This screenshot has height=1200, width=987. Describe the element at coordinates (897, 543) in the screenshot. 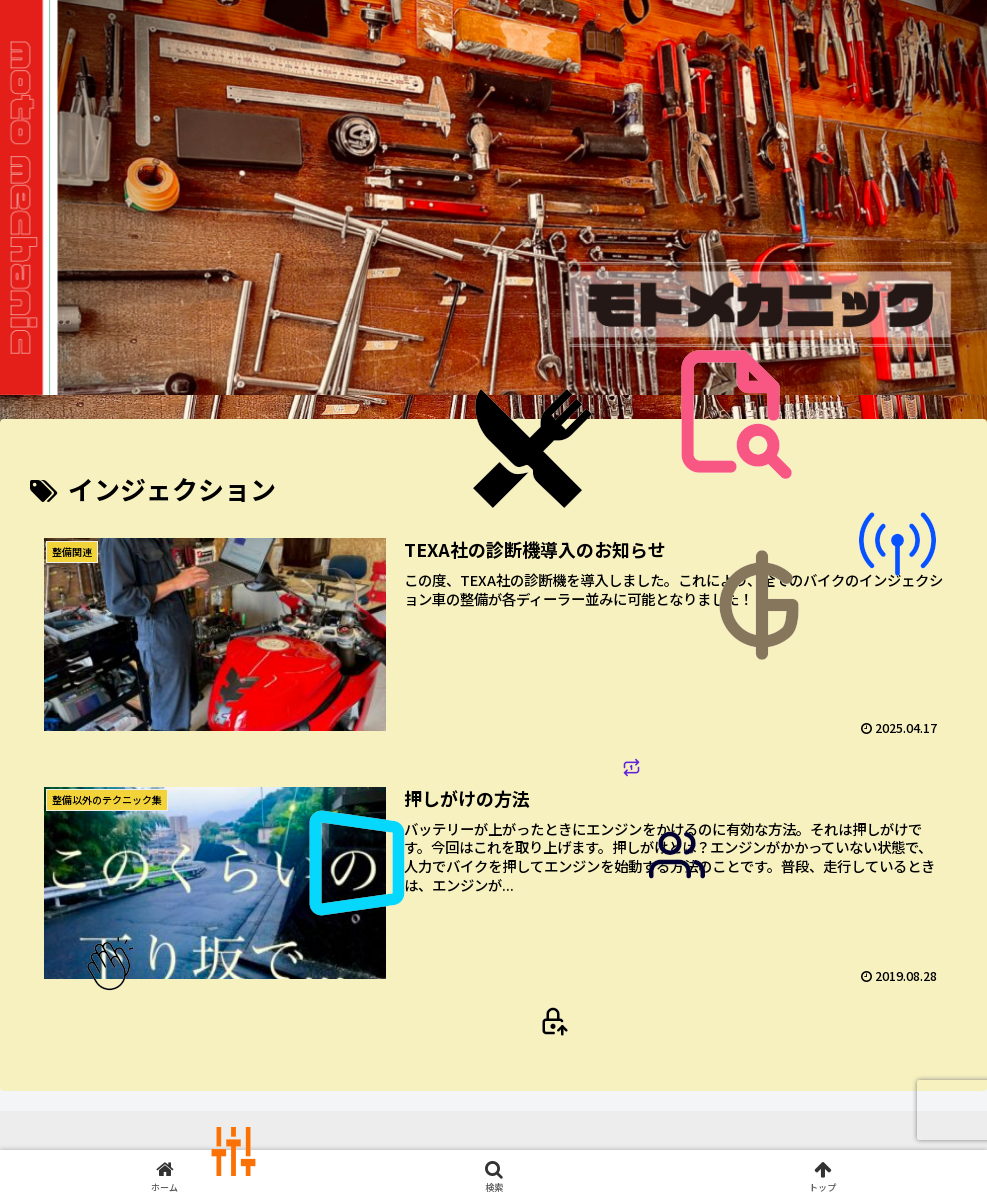

I see `start a live broadcast or stream` at that location.